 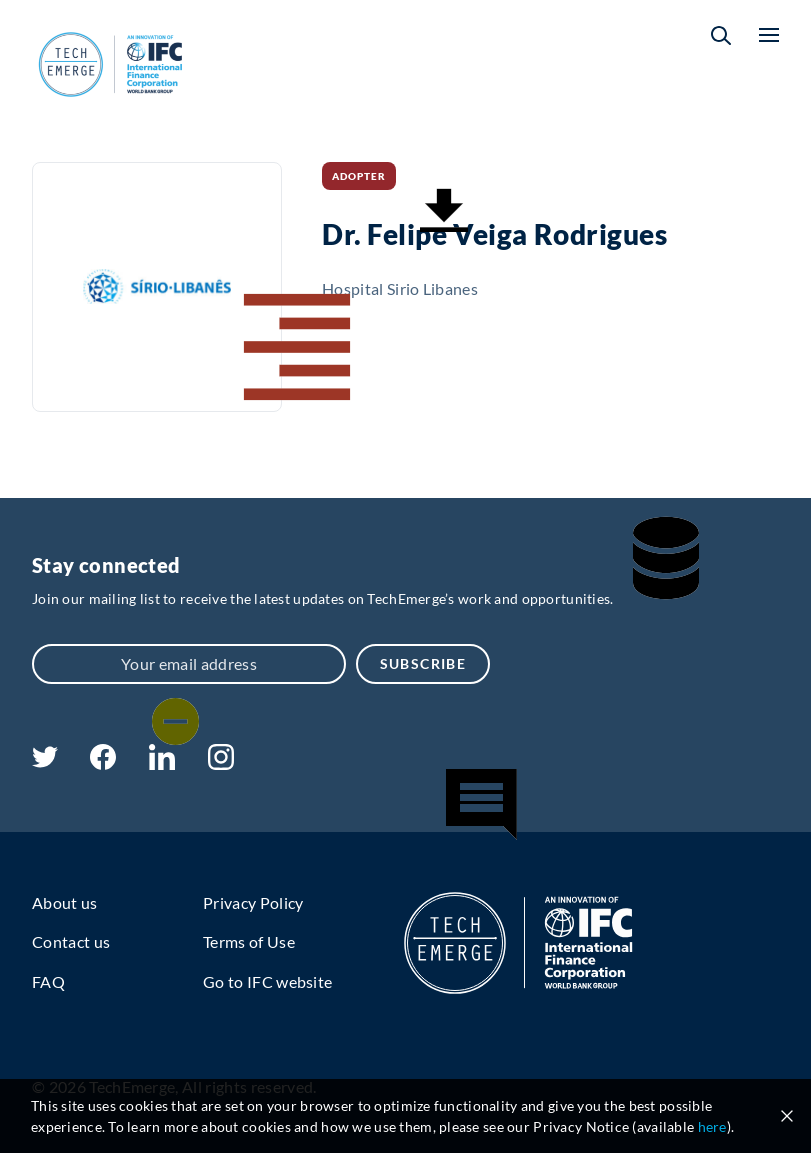 What do you see at coordinates (175, 721) in the screenshot?
I see `remove an item from a list` at bounding box center [175, 721].